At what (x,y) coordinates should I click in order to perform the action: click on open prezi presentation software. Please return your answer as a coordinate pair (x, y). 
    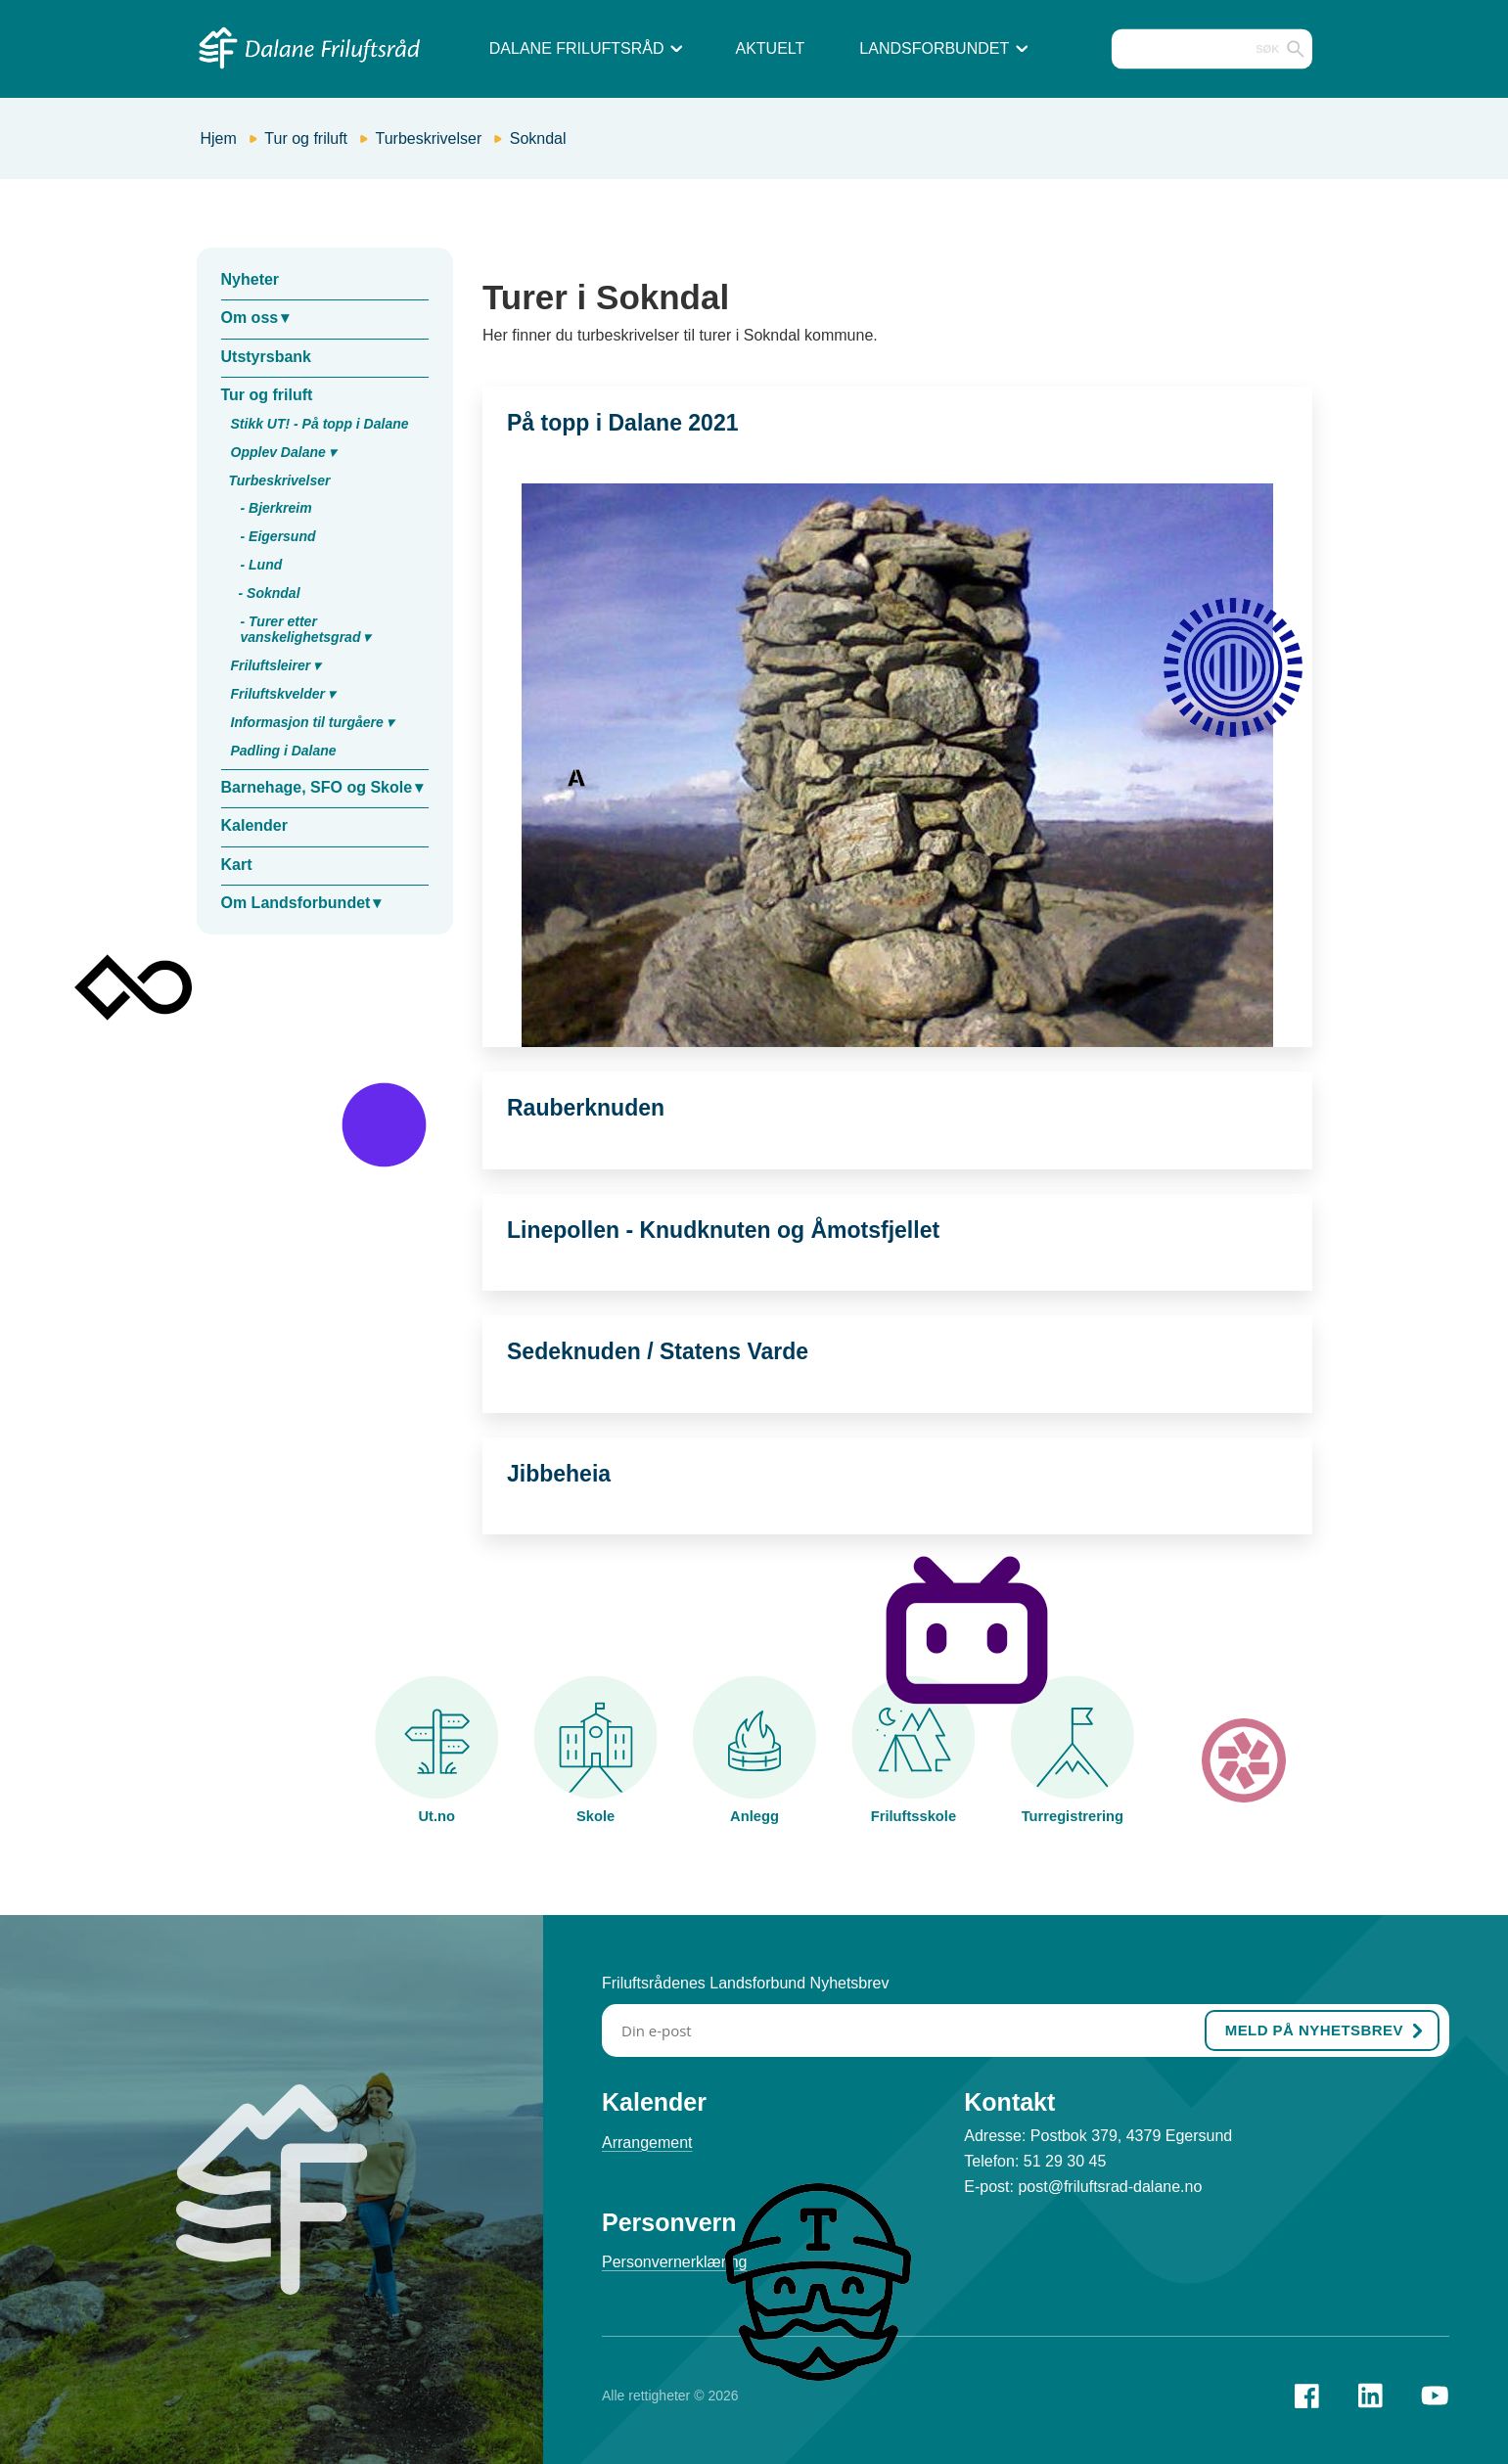
    Looking at the image, I should click on (1233, 667).